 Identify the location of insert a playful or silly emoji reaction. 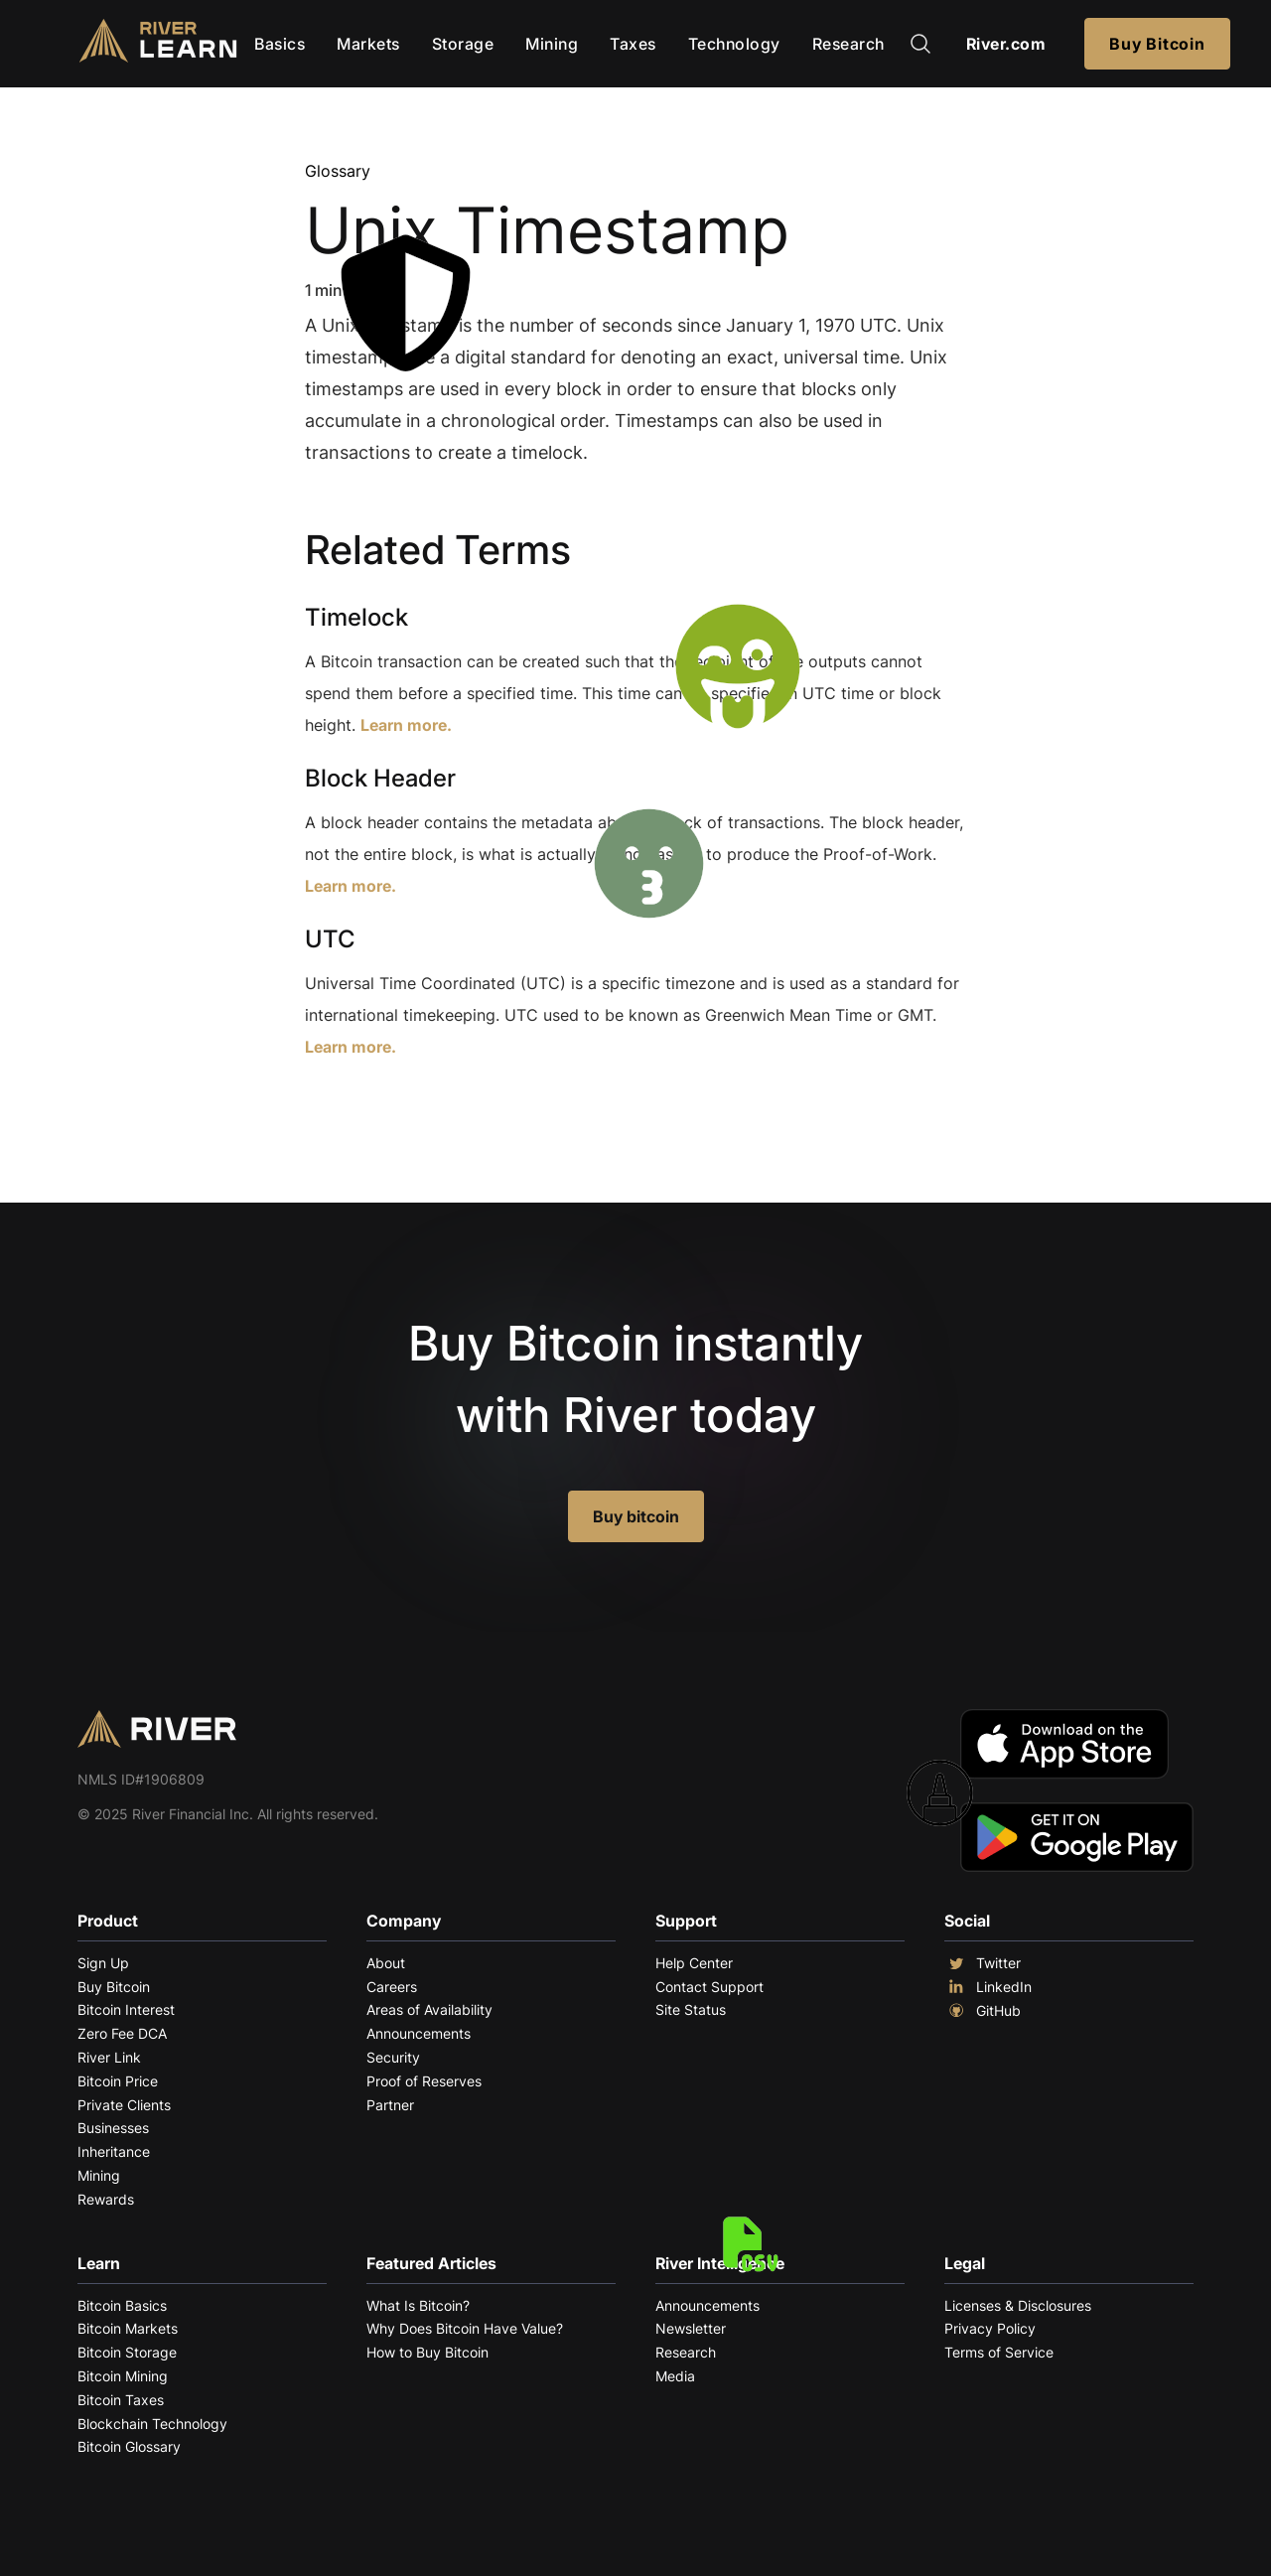
(738, 666).